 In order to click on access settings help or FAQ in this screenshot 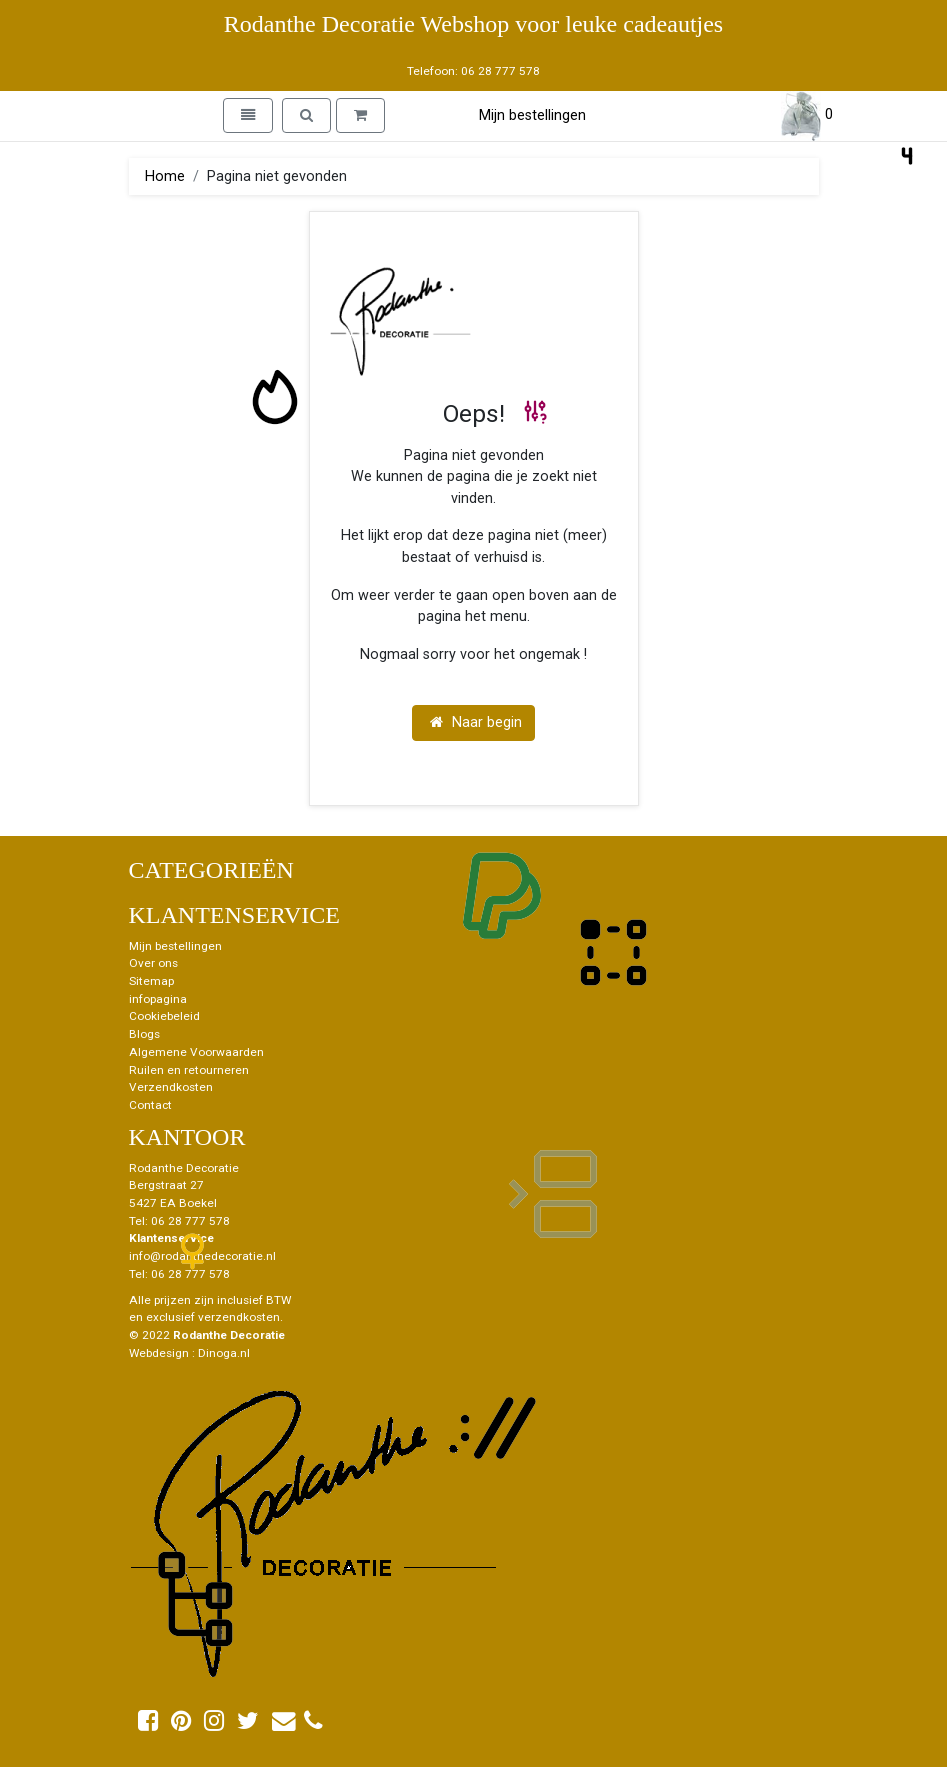, I will do `click(535, 411)`.